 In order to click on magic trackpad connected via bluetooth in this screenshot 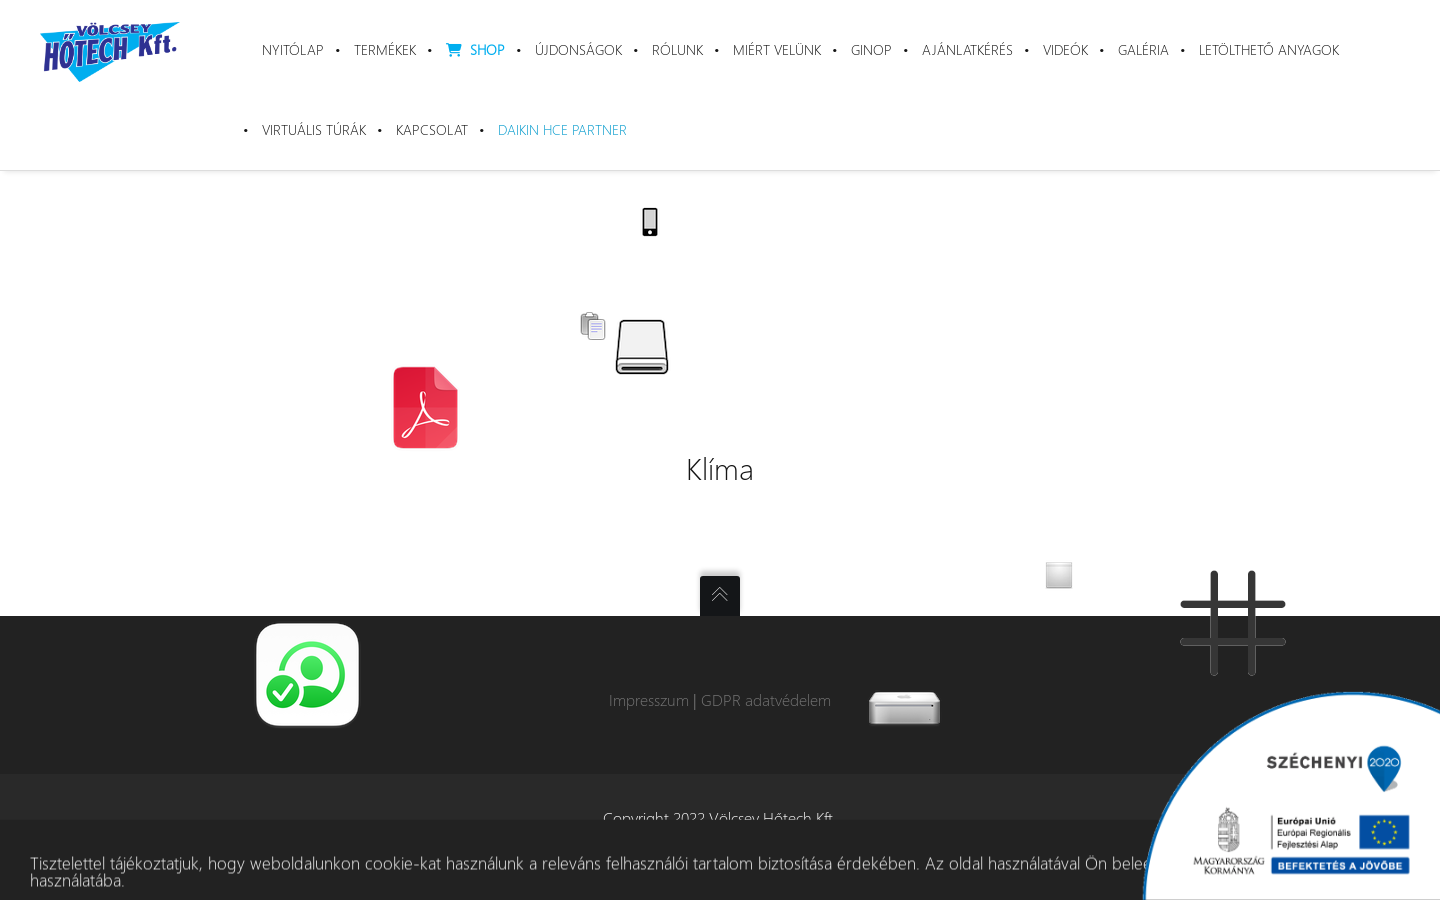, I will do `click(1059, 576)`.